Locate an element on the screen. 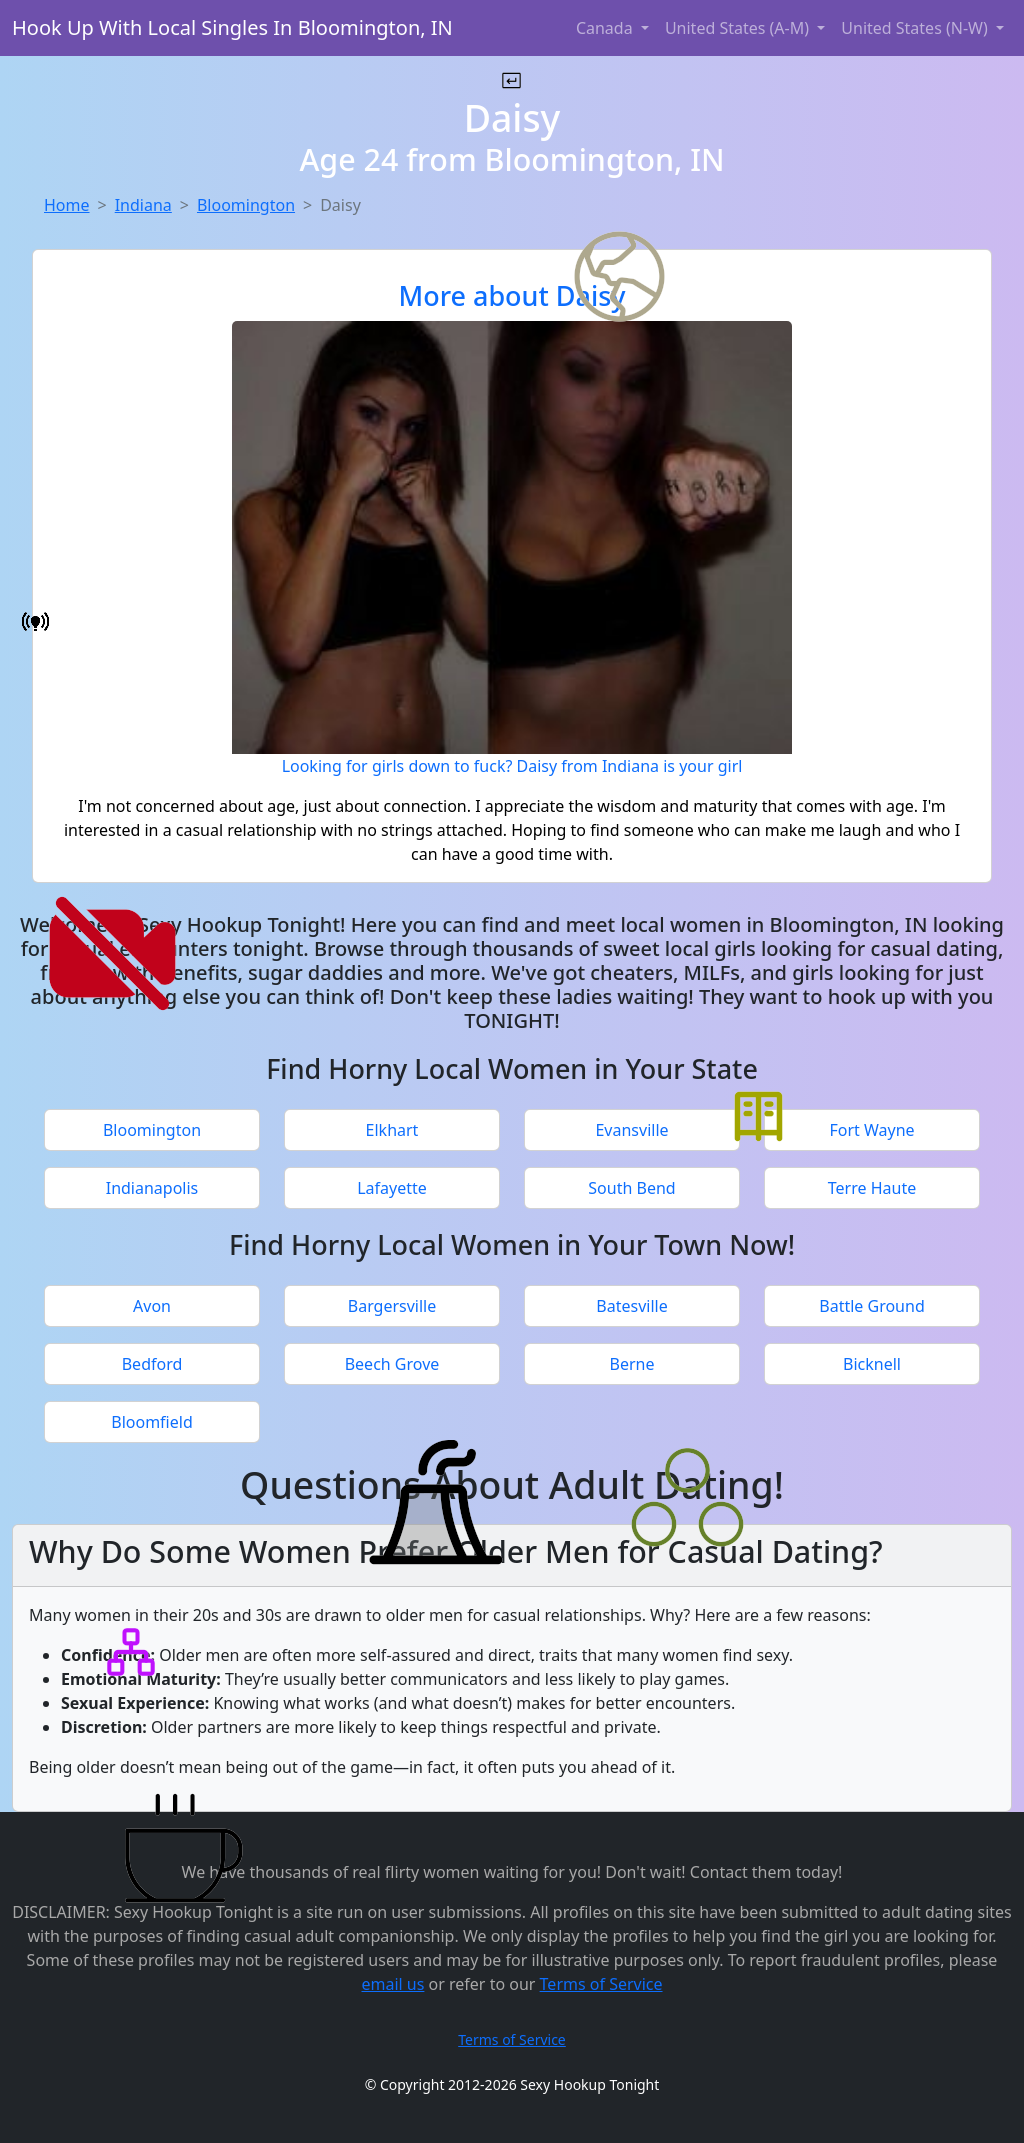 This screenshot has width=1024, height=2143. turn off camera or disable video is located at coordinates (112, 953).